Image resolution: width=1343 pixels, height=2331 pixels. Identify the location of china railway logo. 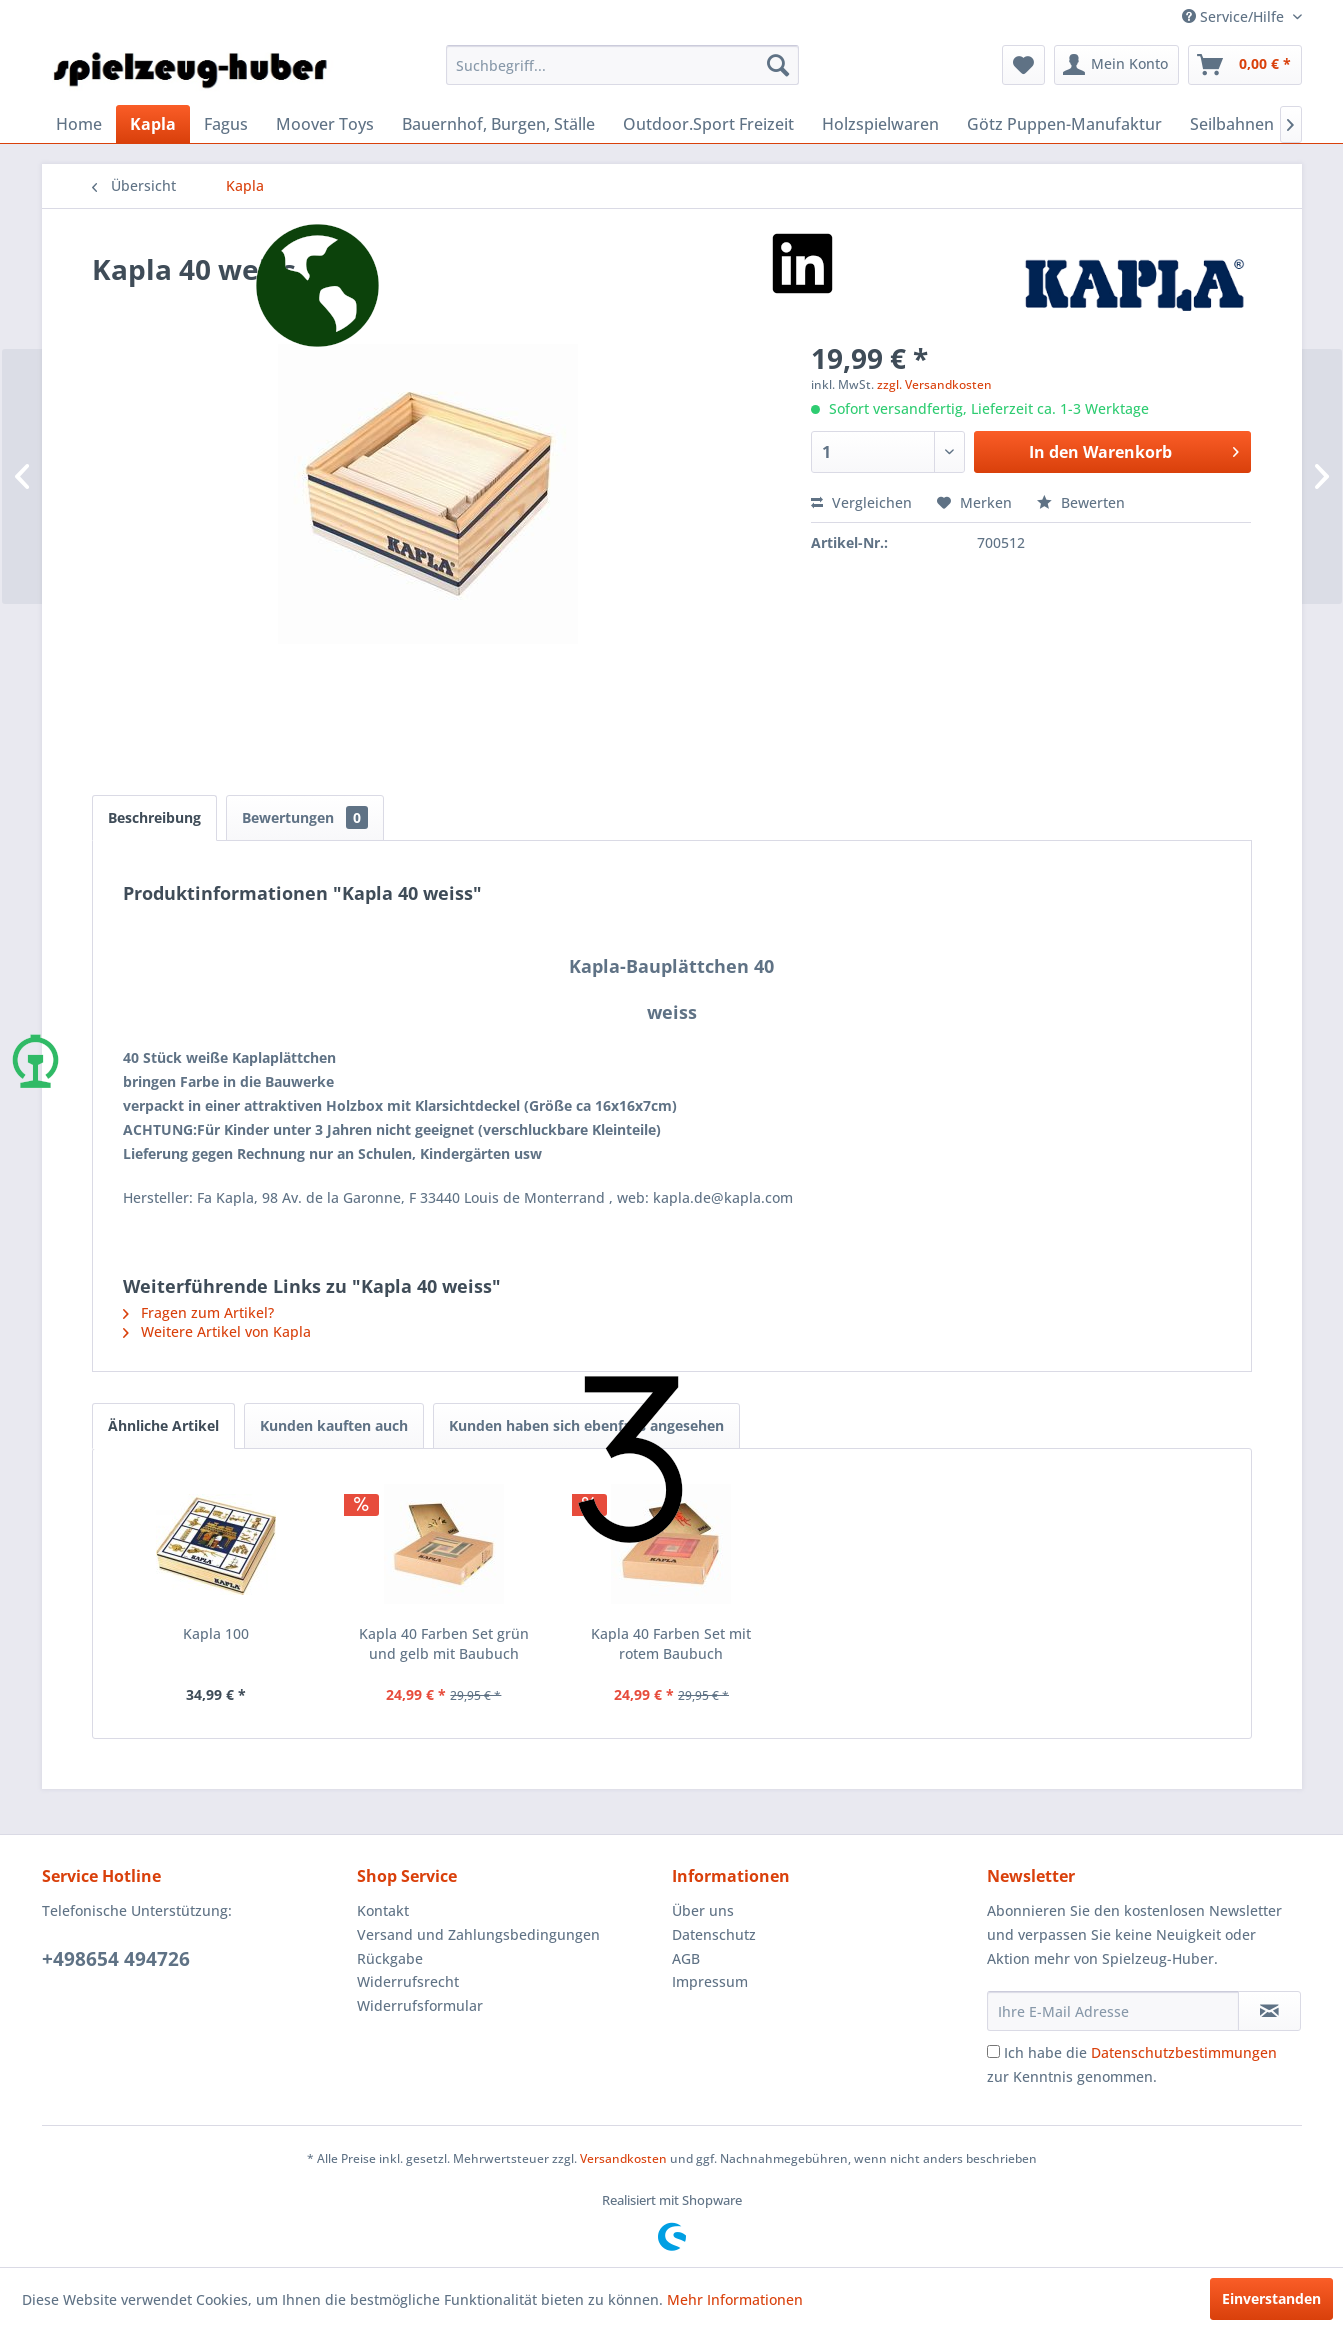
(35, 1062).